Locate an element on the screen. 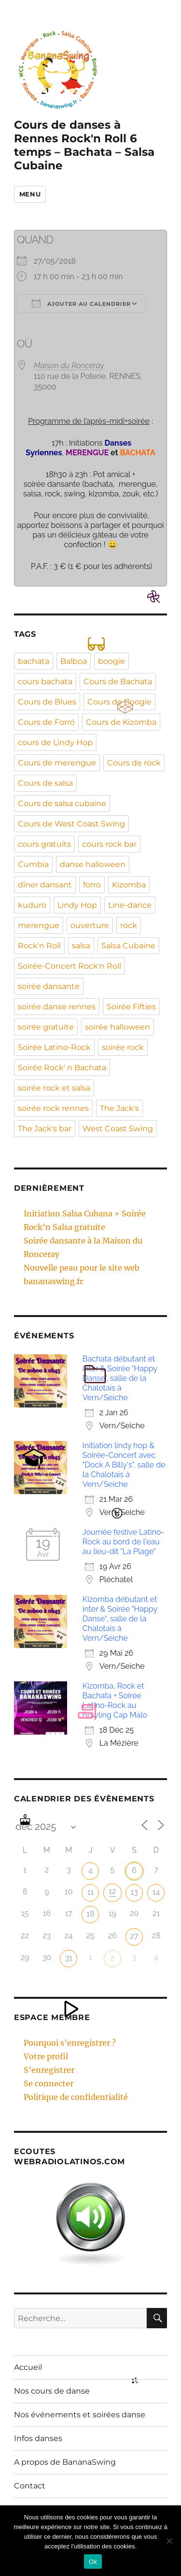 This screenshot has width=181, height=2576. open folder to view files is located at coordinates (95, 1374).